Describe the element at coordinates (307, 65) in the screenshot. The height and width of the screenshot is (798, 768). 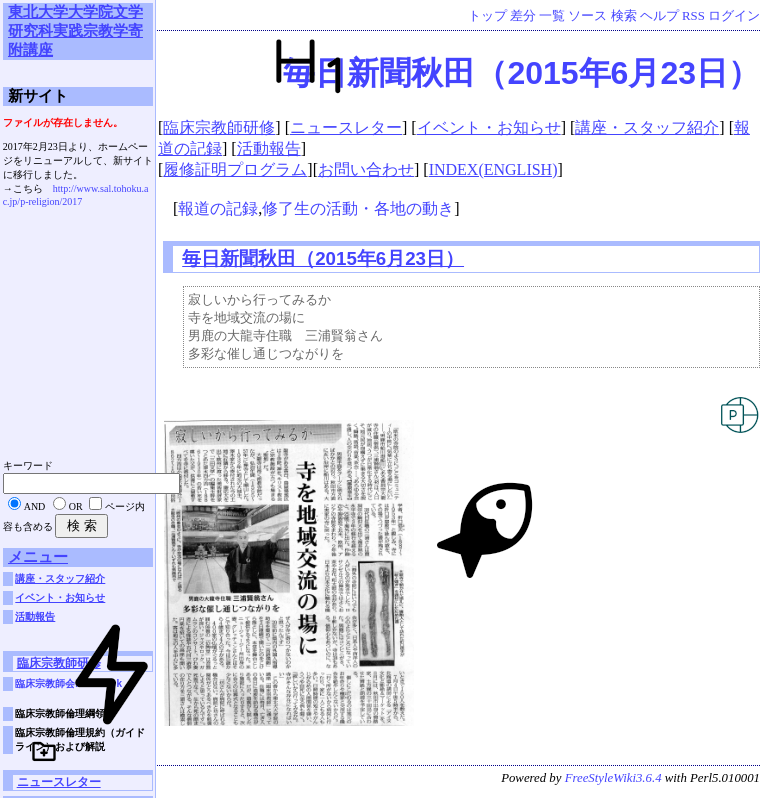
I see `format text as heading level 1` at that location.